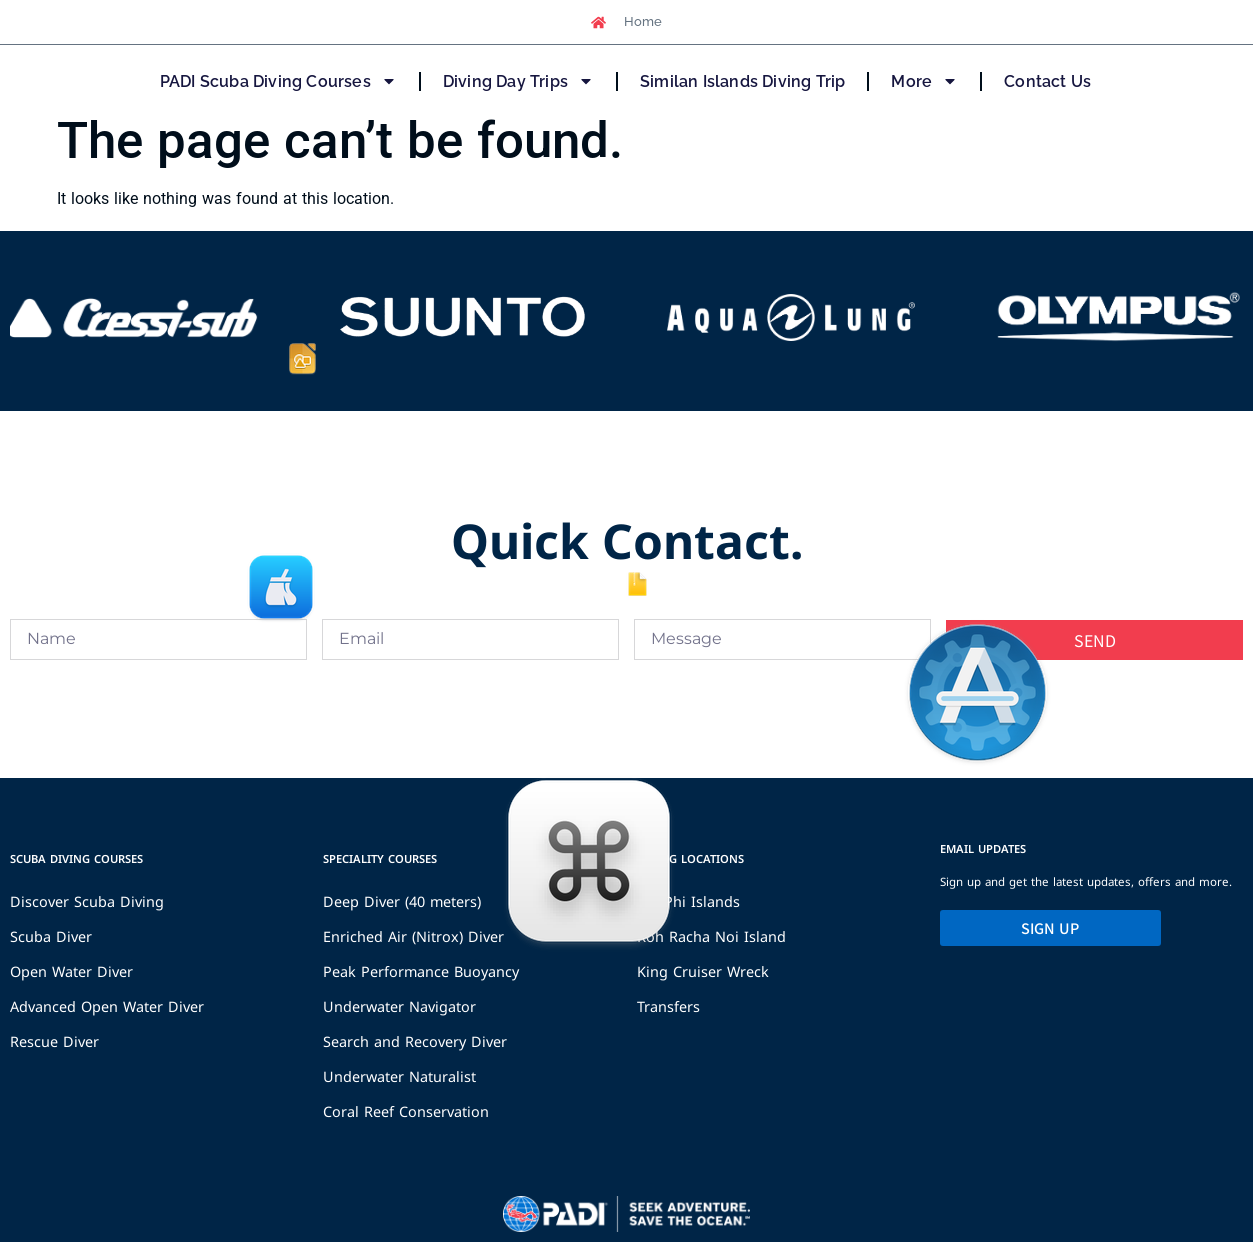 The image size is (1253, 1242). What do you see at coordinates (302, 358) in the screenshot?
I see `open libreoffice draw application` at bounding box center [302, 358].